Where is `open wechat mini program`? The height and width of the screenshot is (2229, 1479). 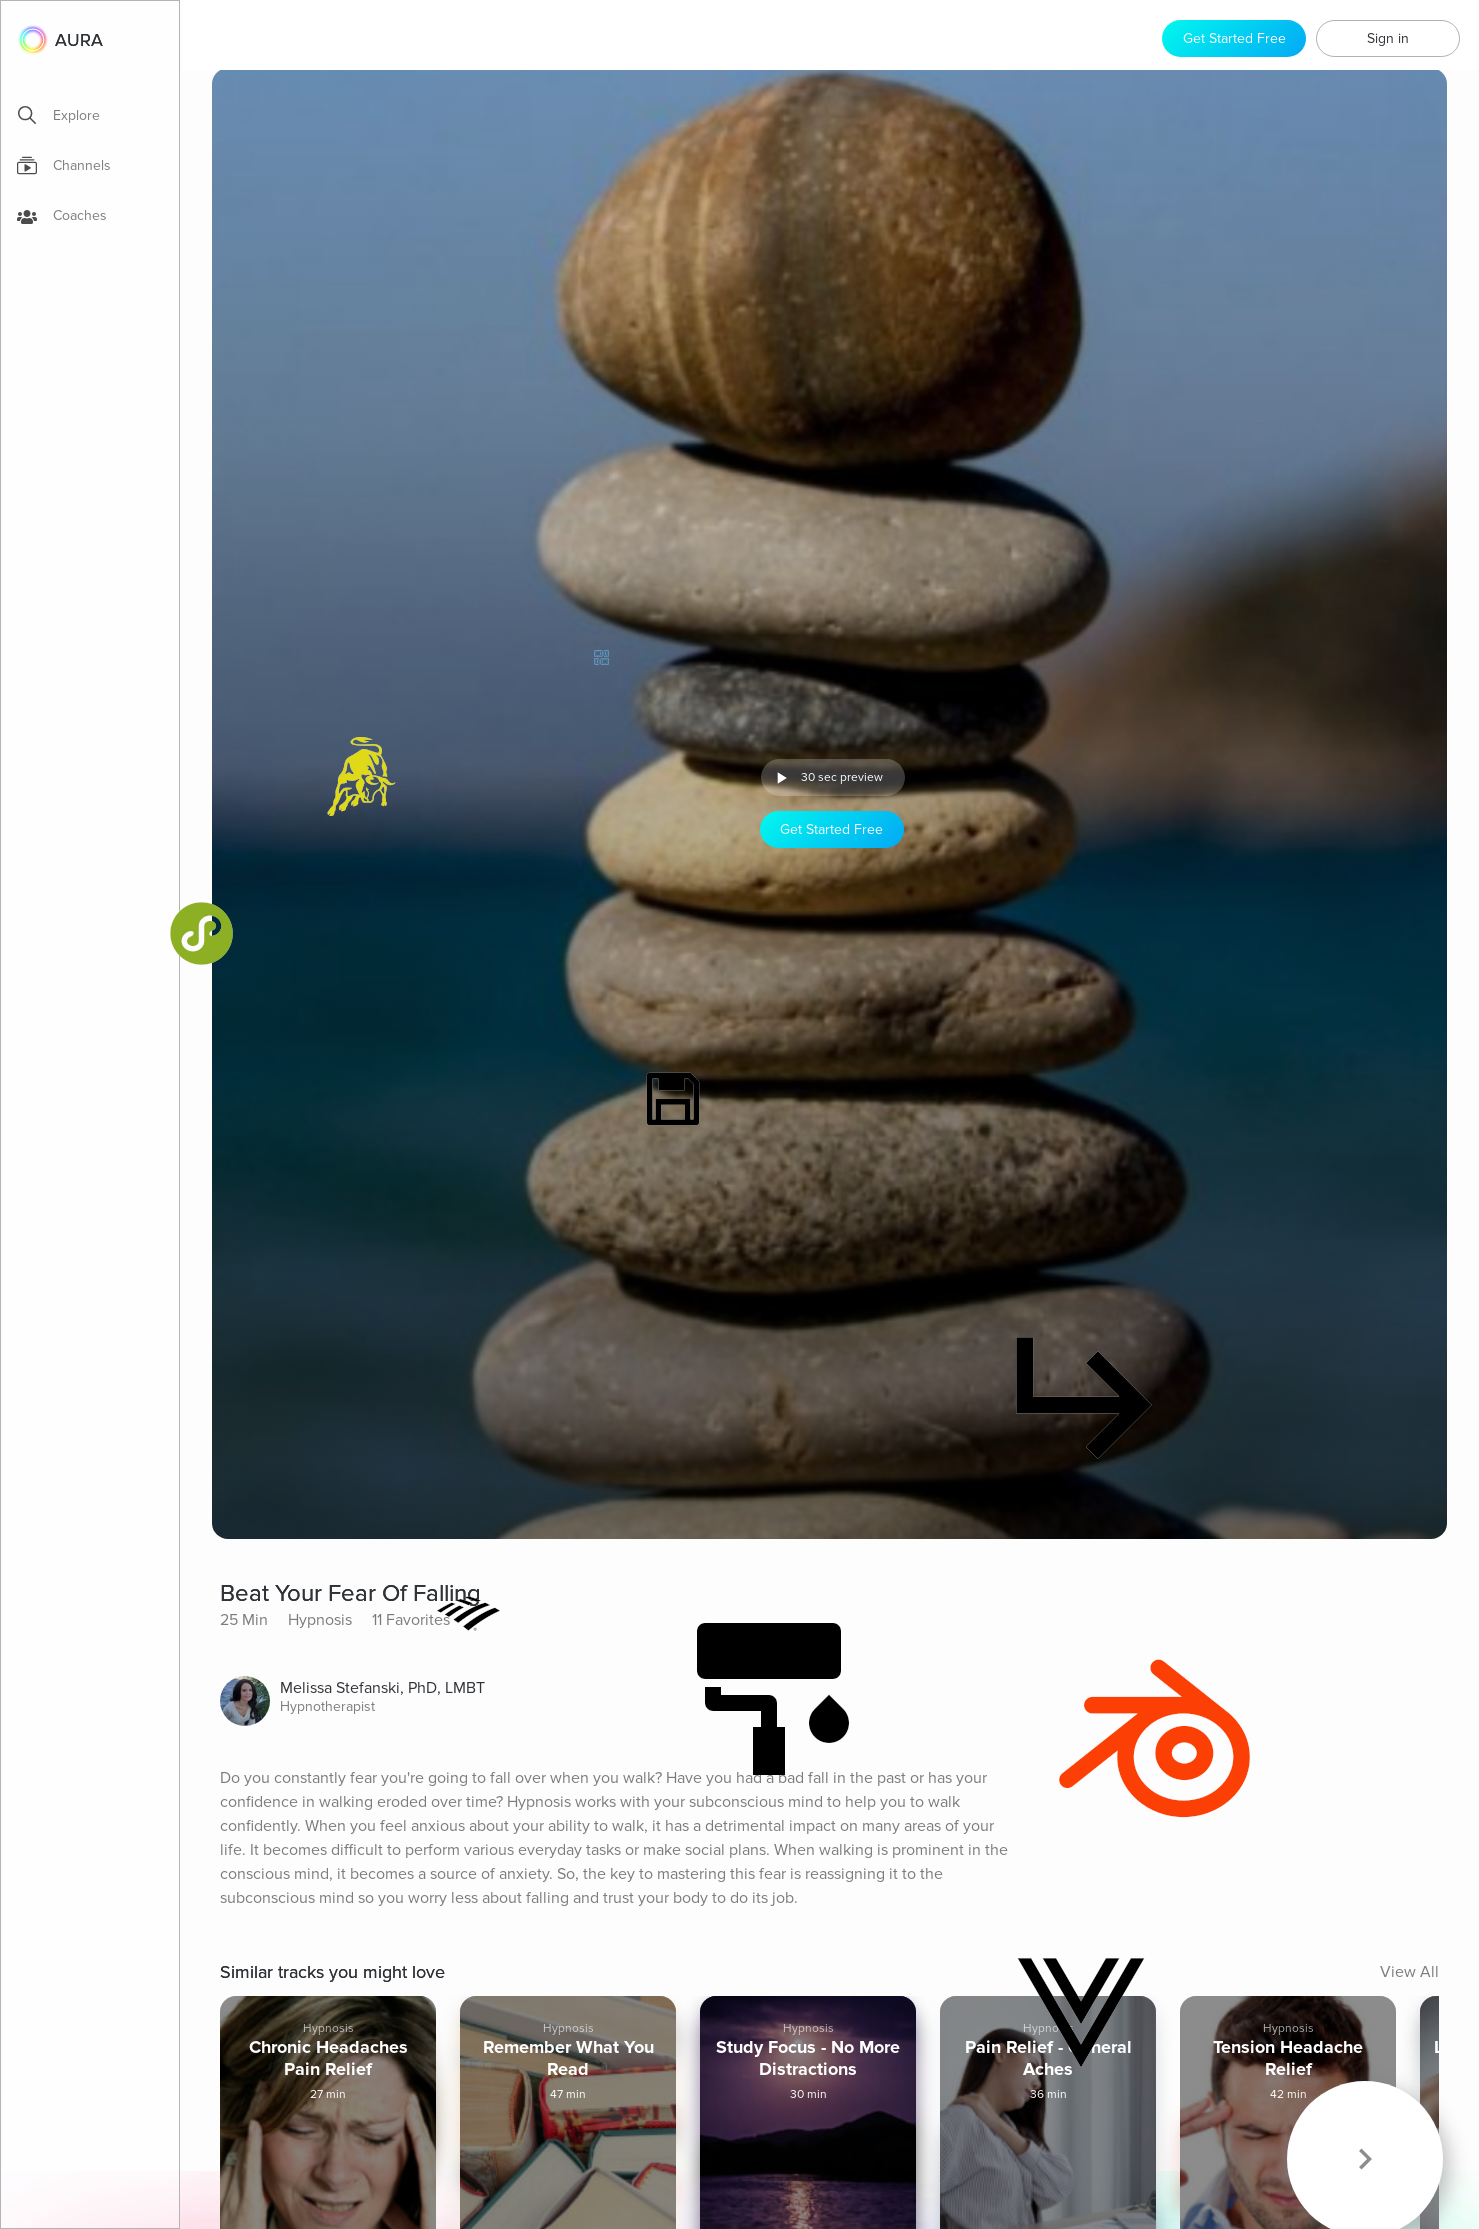 open wechat mini program is located at coordinates (201, 933).